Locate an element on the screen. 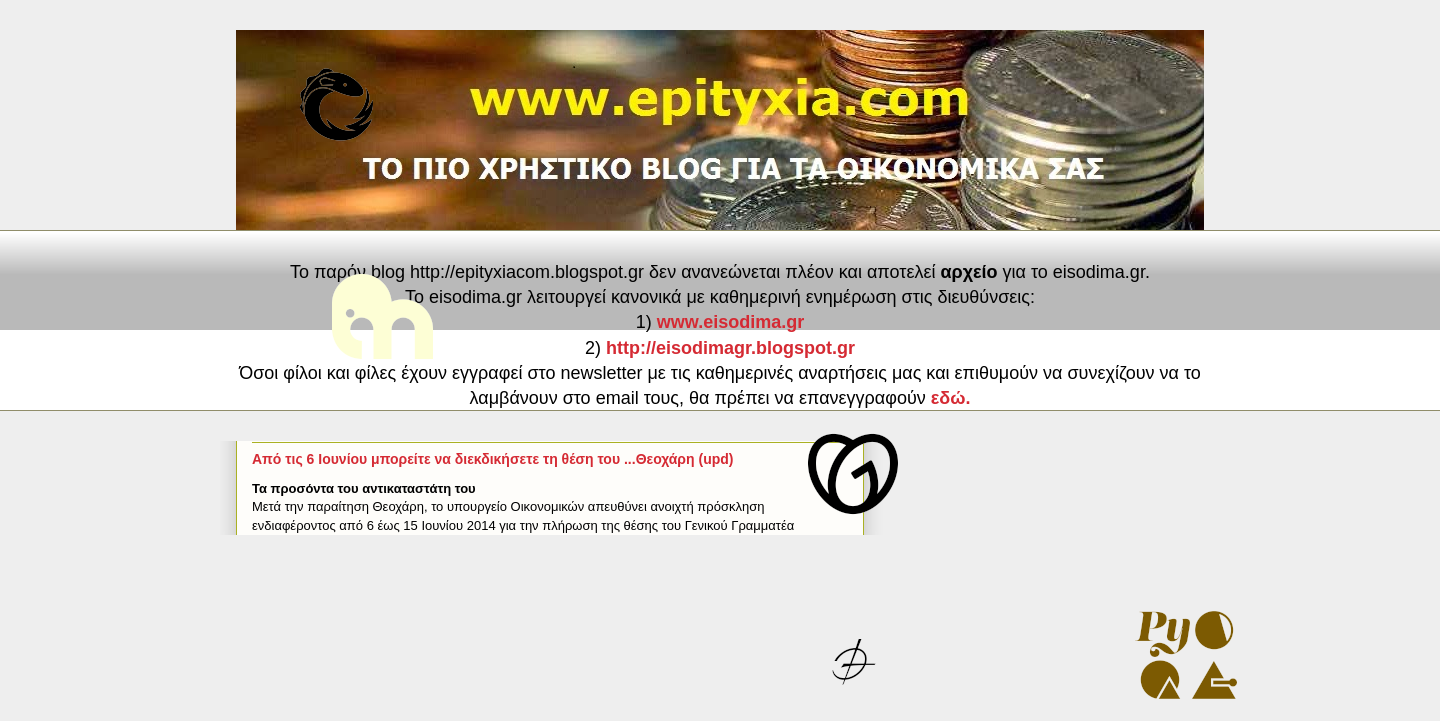 This screenshot has width=1440, height=721. pycqa (python code quality authority) organization logo is located at coordinates (1186, 655).